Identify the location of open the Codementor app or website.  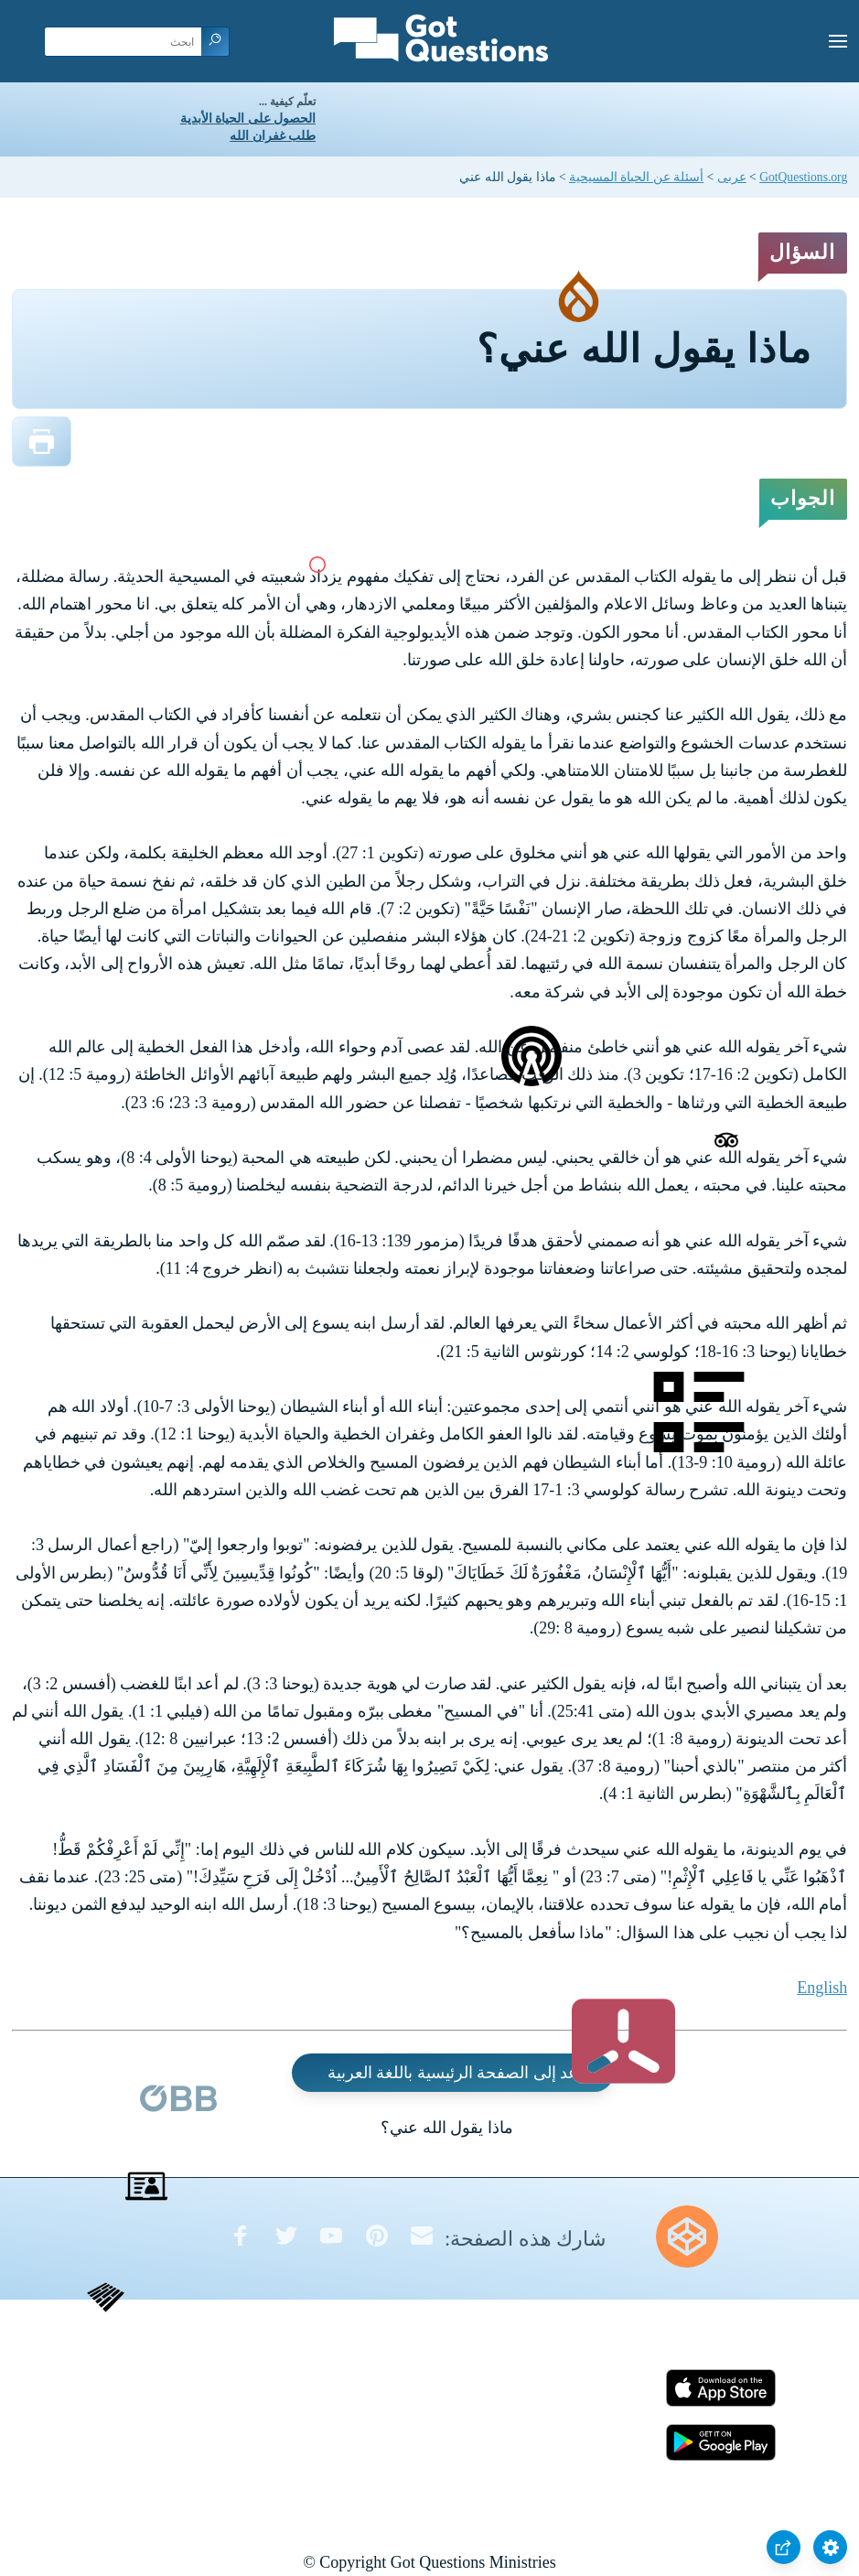
(146, 2186).